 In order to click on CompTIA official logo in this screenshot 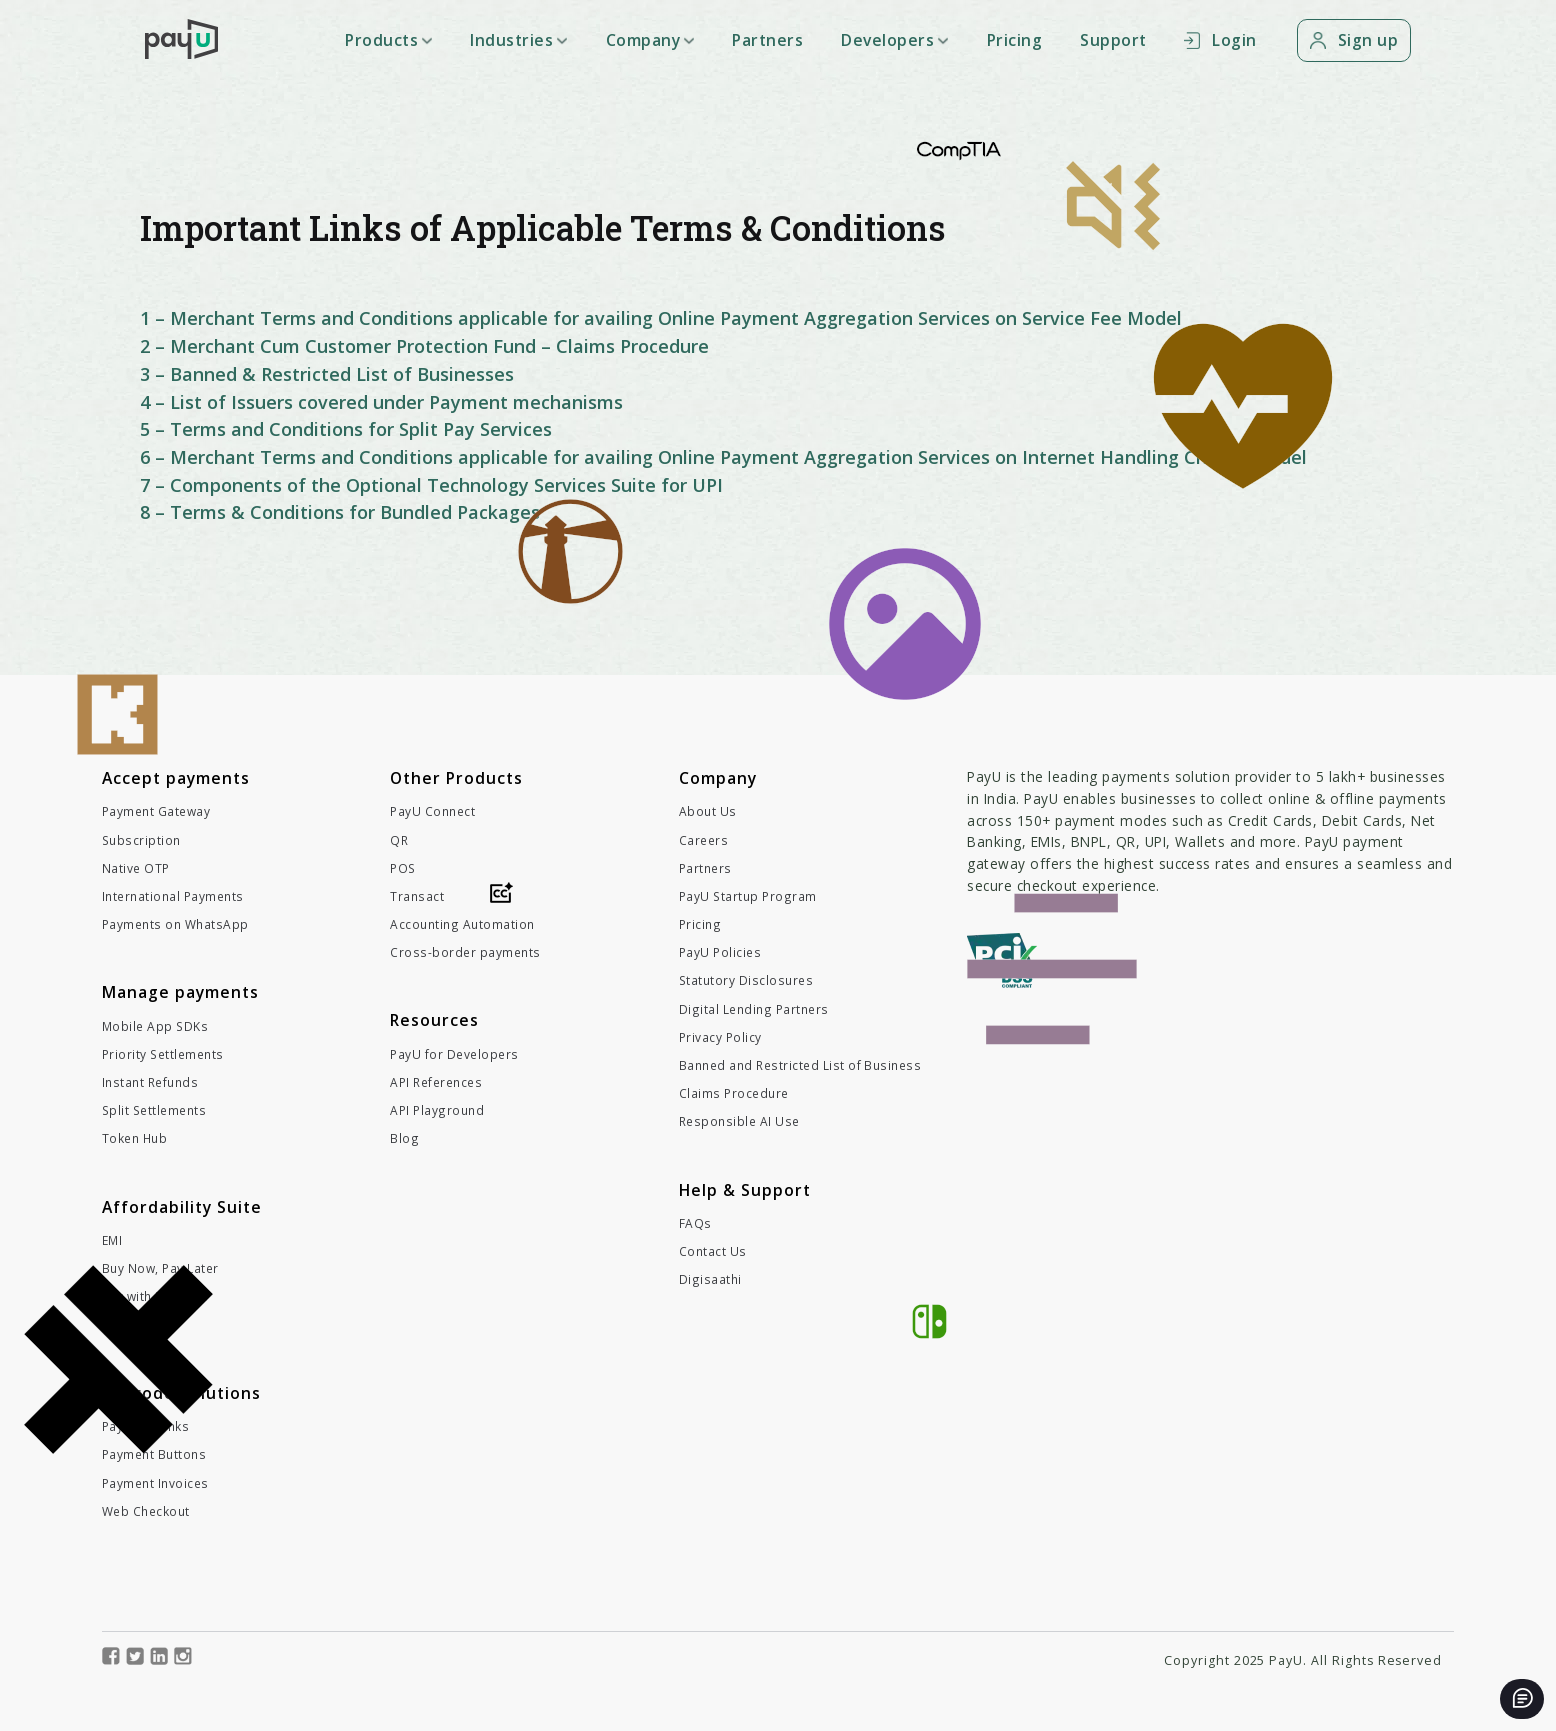, I will do `click(959, 151)`.